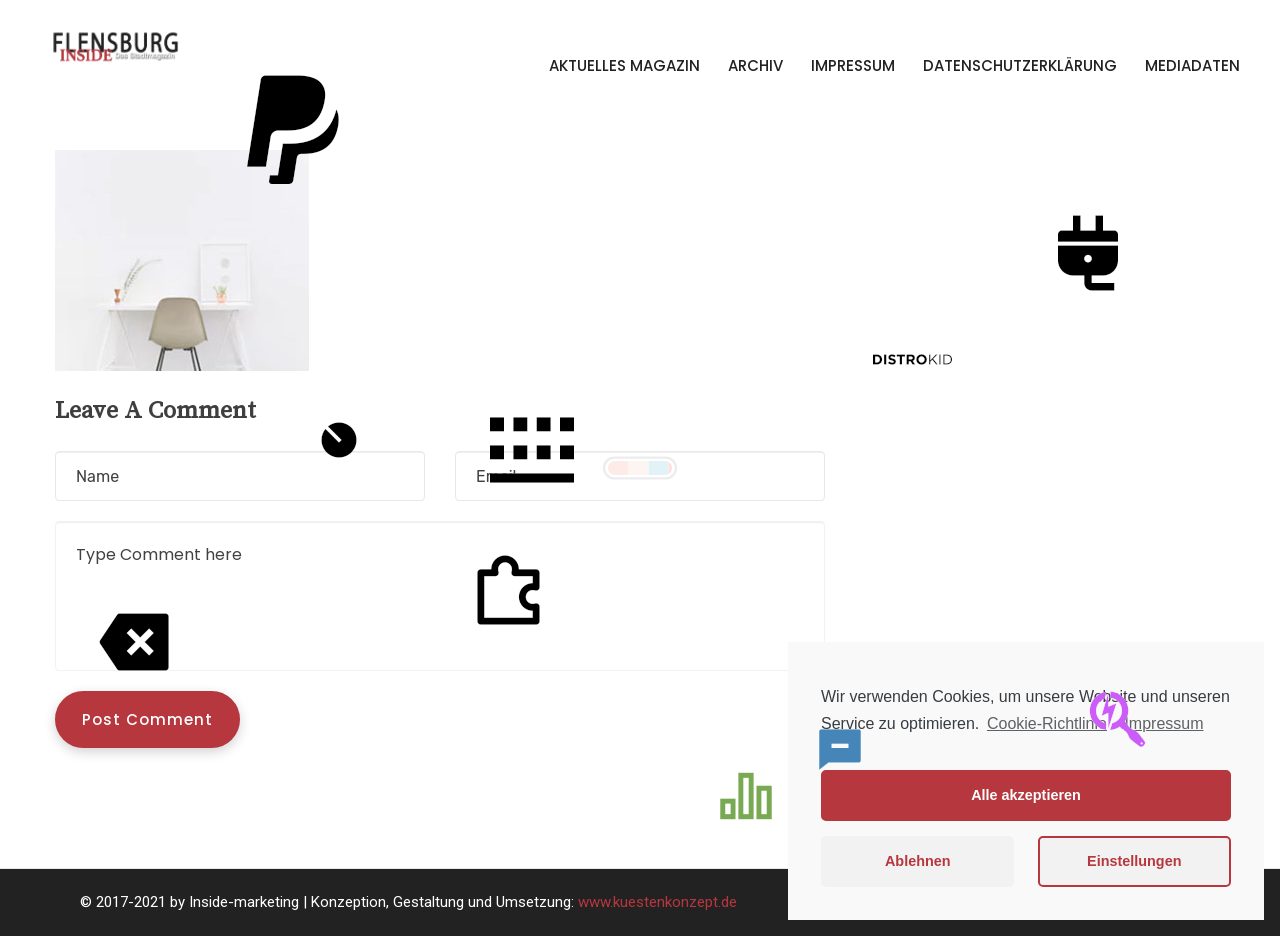 The height and width of the screenshot is (936, 1280). Describe the element at coordinates (840, 748) in the screenshot. I see `open messaging or chat` at that location.